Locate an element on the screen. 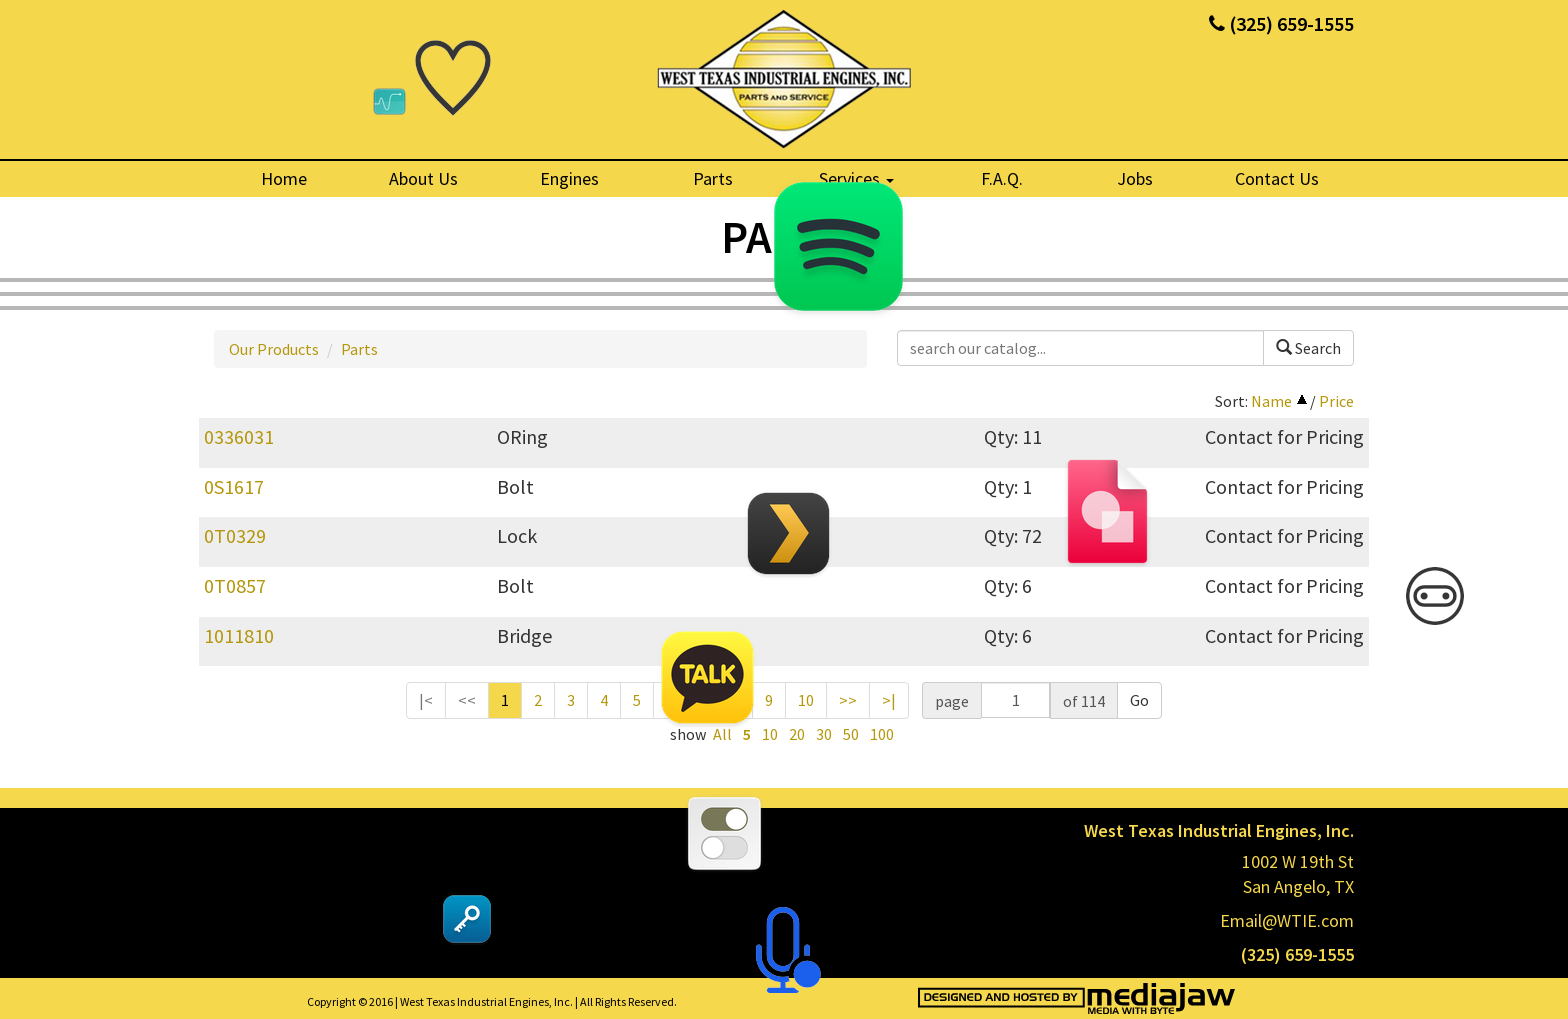  open plex media player is located at coordinates (788, 533).